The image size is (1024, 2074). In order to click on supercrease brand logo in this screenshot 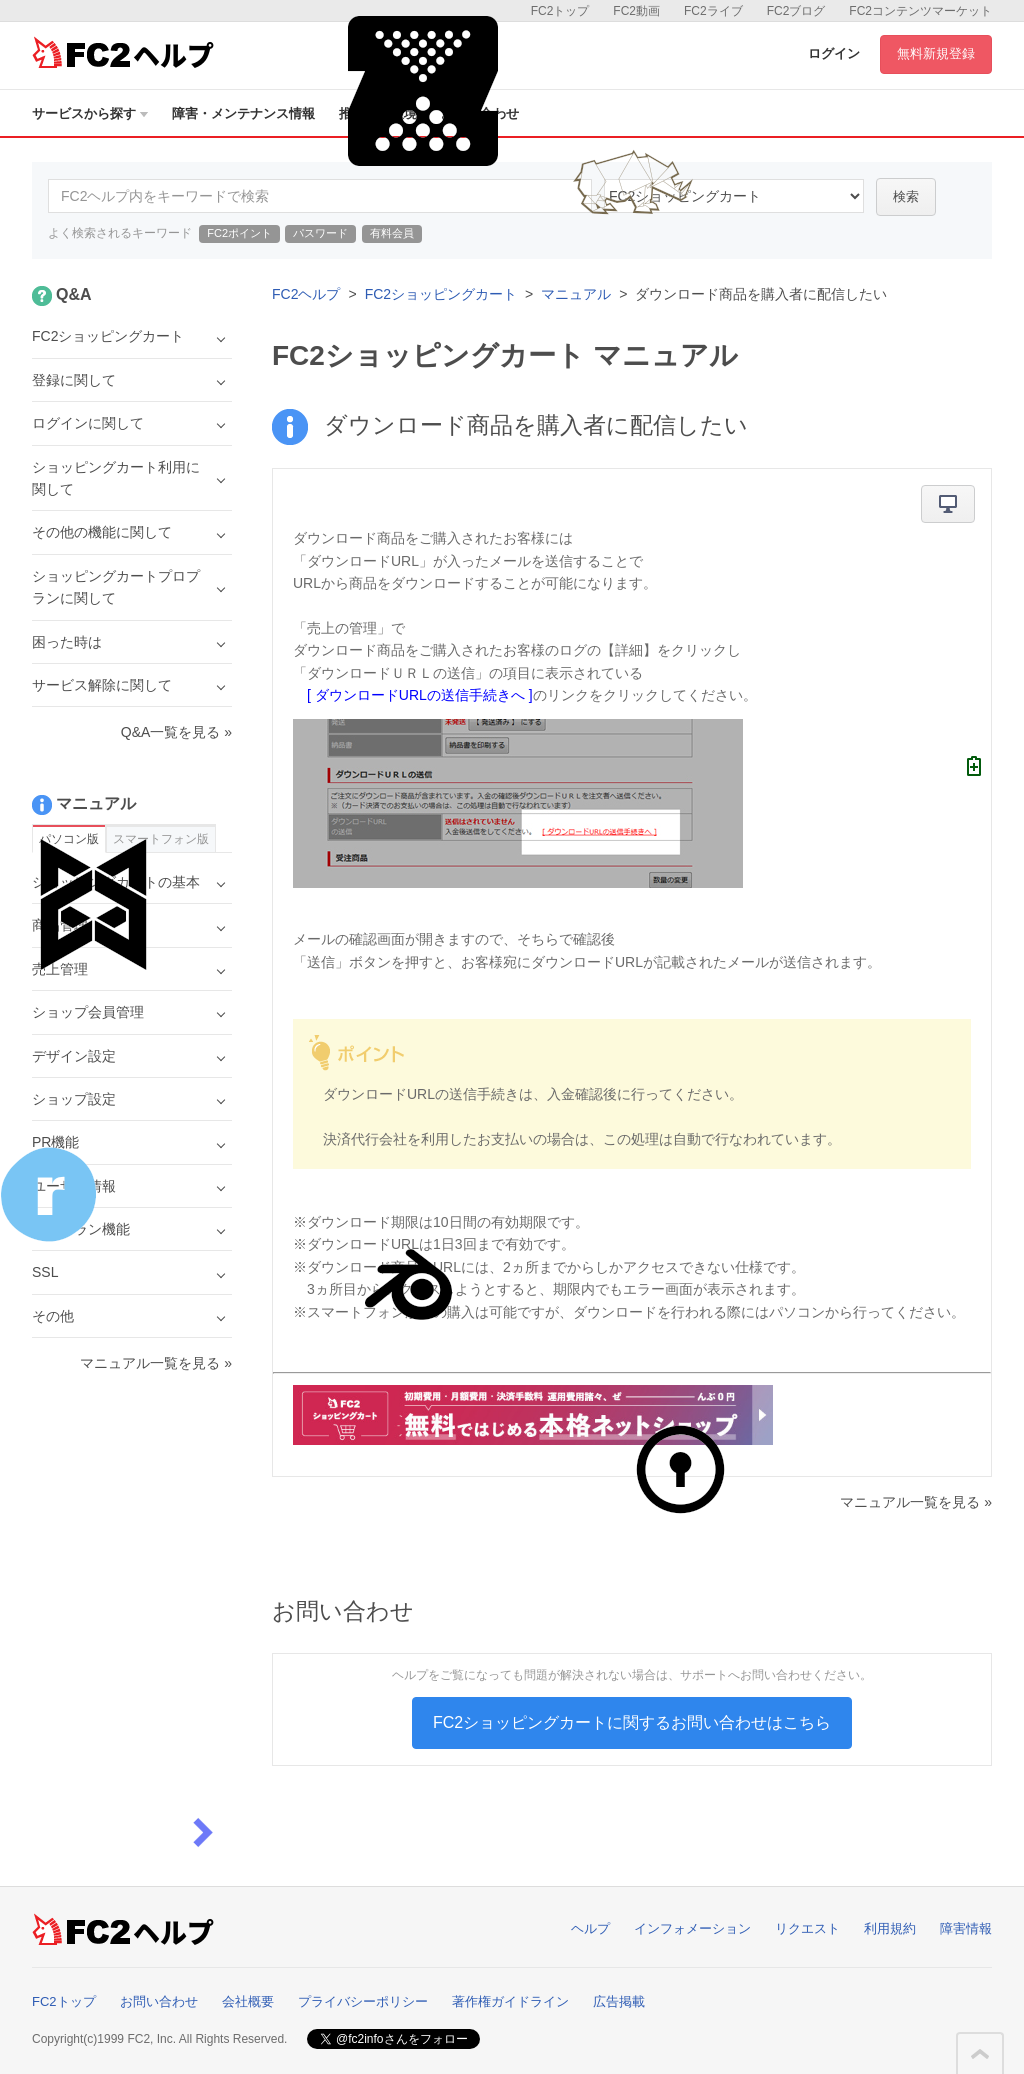, I will do `click(633, 182)`.